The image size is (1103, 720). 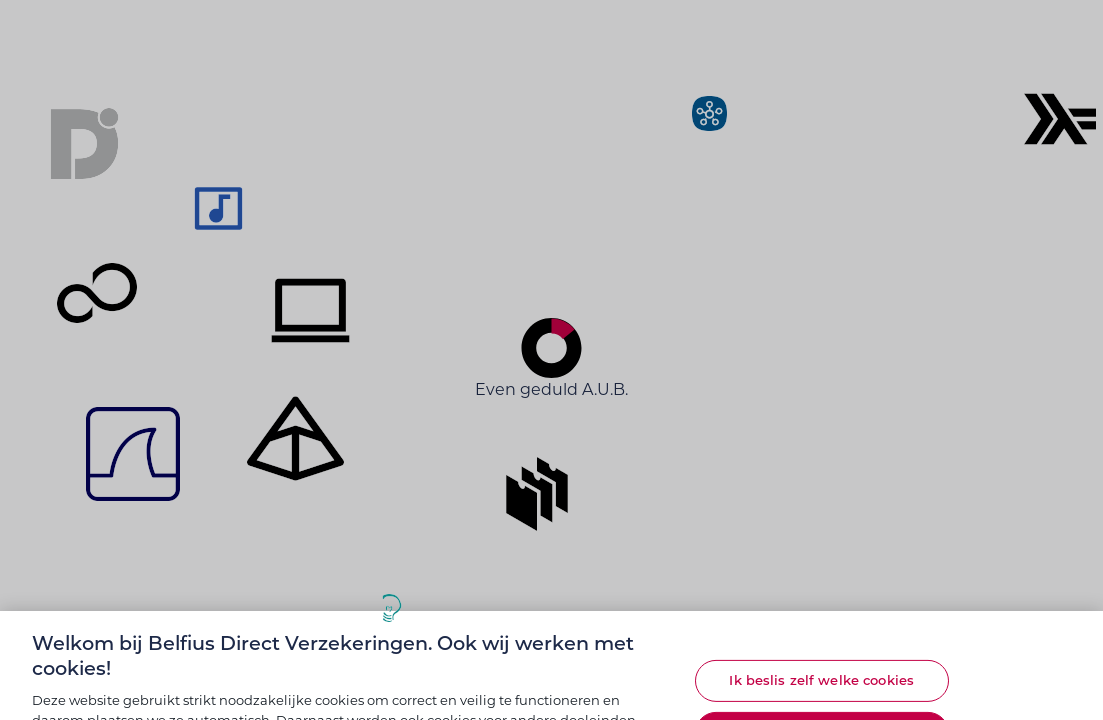 What do you see at coordinates (1060, 119) in the screenshot?
I see `indicates Haskell programming language` at bounding box center [1060, 119].